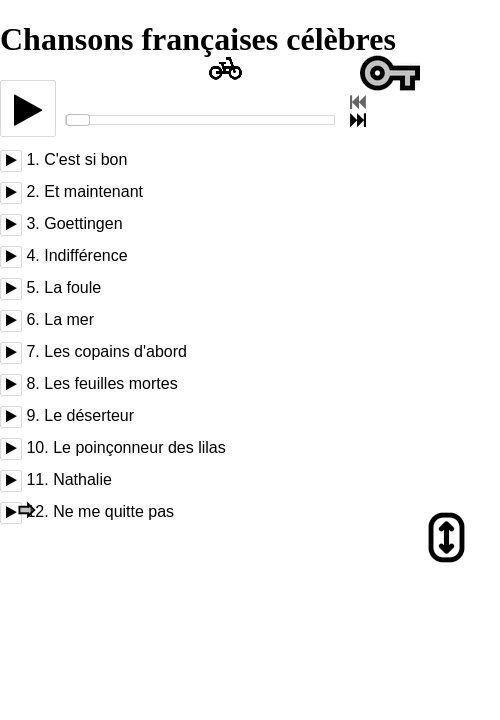 The width and height of the screenshot is (500, 720). I want to click on scroll up or down on the page, so click(446, 537).